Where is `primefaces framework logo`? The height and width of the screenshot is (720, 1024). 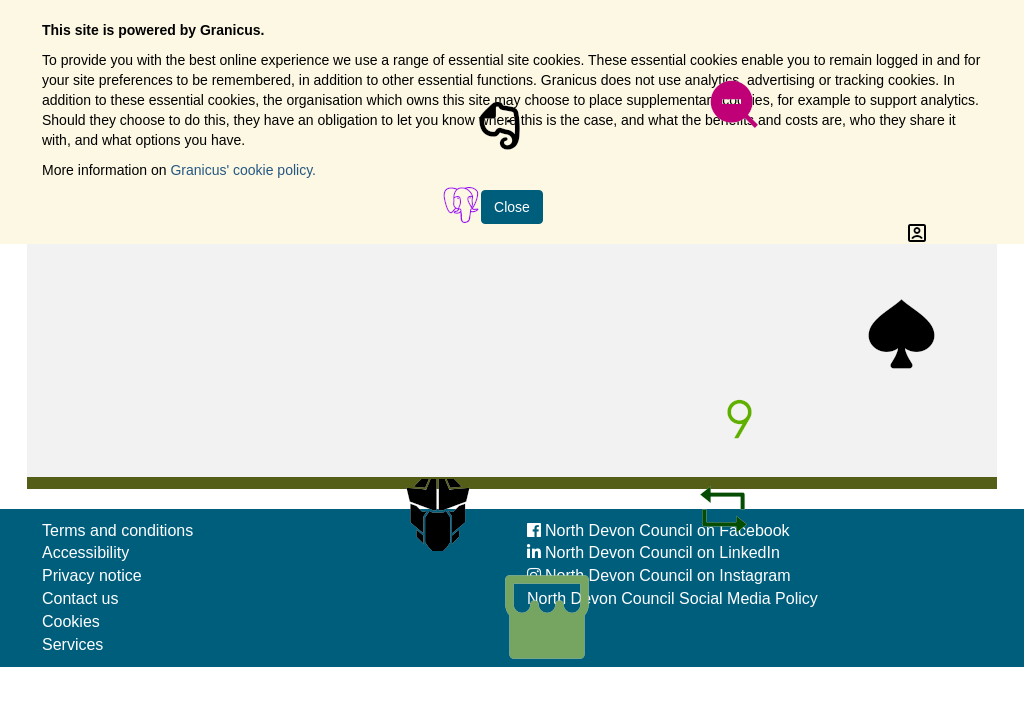 primefaces framework logo is located at coordinates (438, 515).